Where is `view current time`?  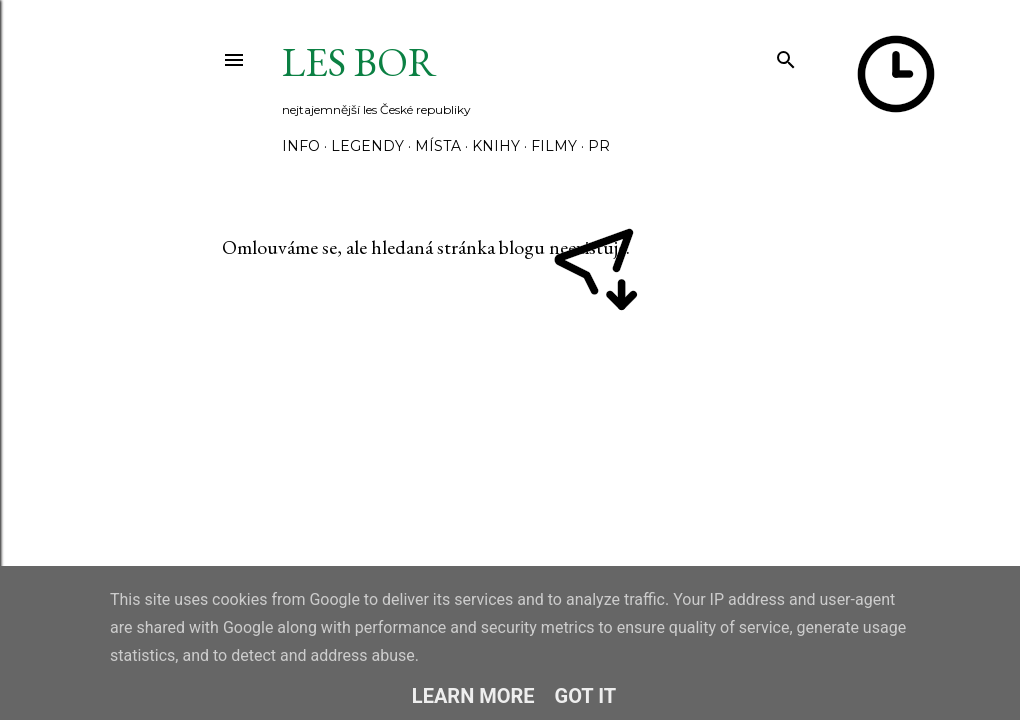
view current time is located at coordinates (896, 74).